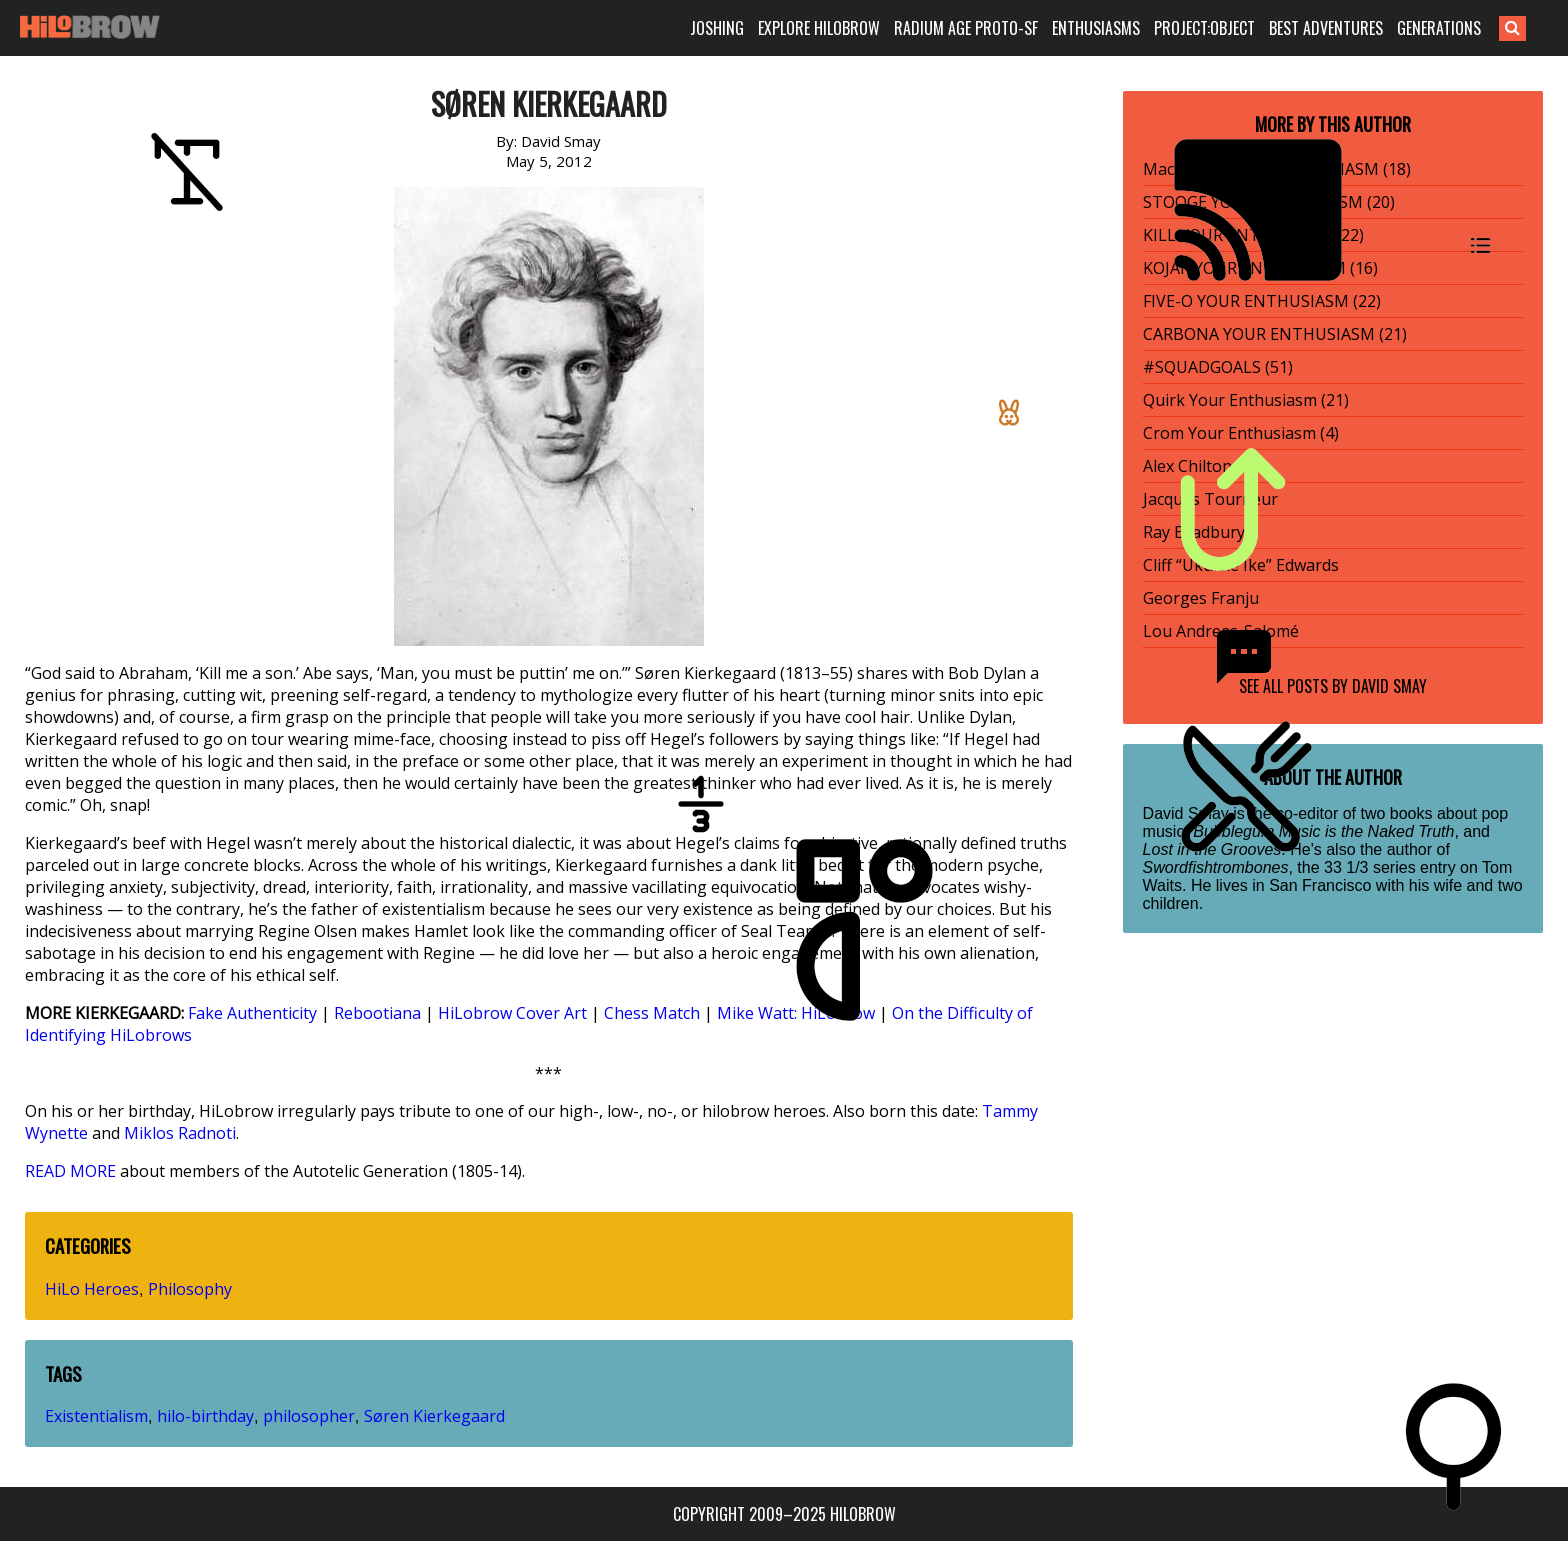 The height and width of the screenshot is (1541, 1568). What do you see at coordinates (1009, 413) in the screenshot?
I see `access pet or animal-related features` at bounding box center [1009, 413].